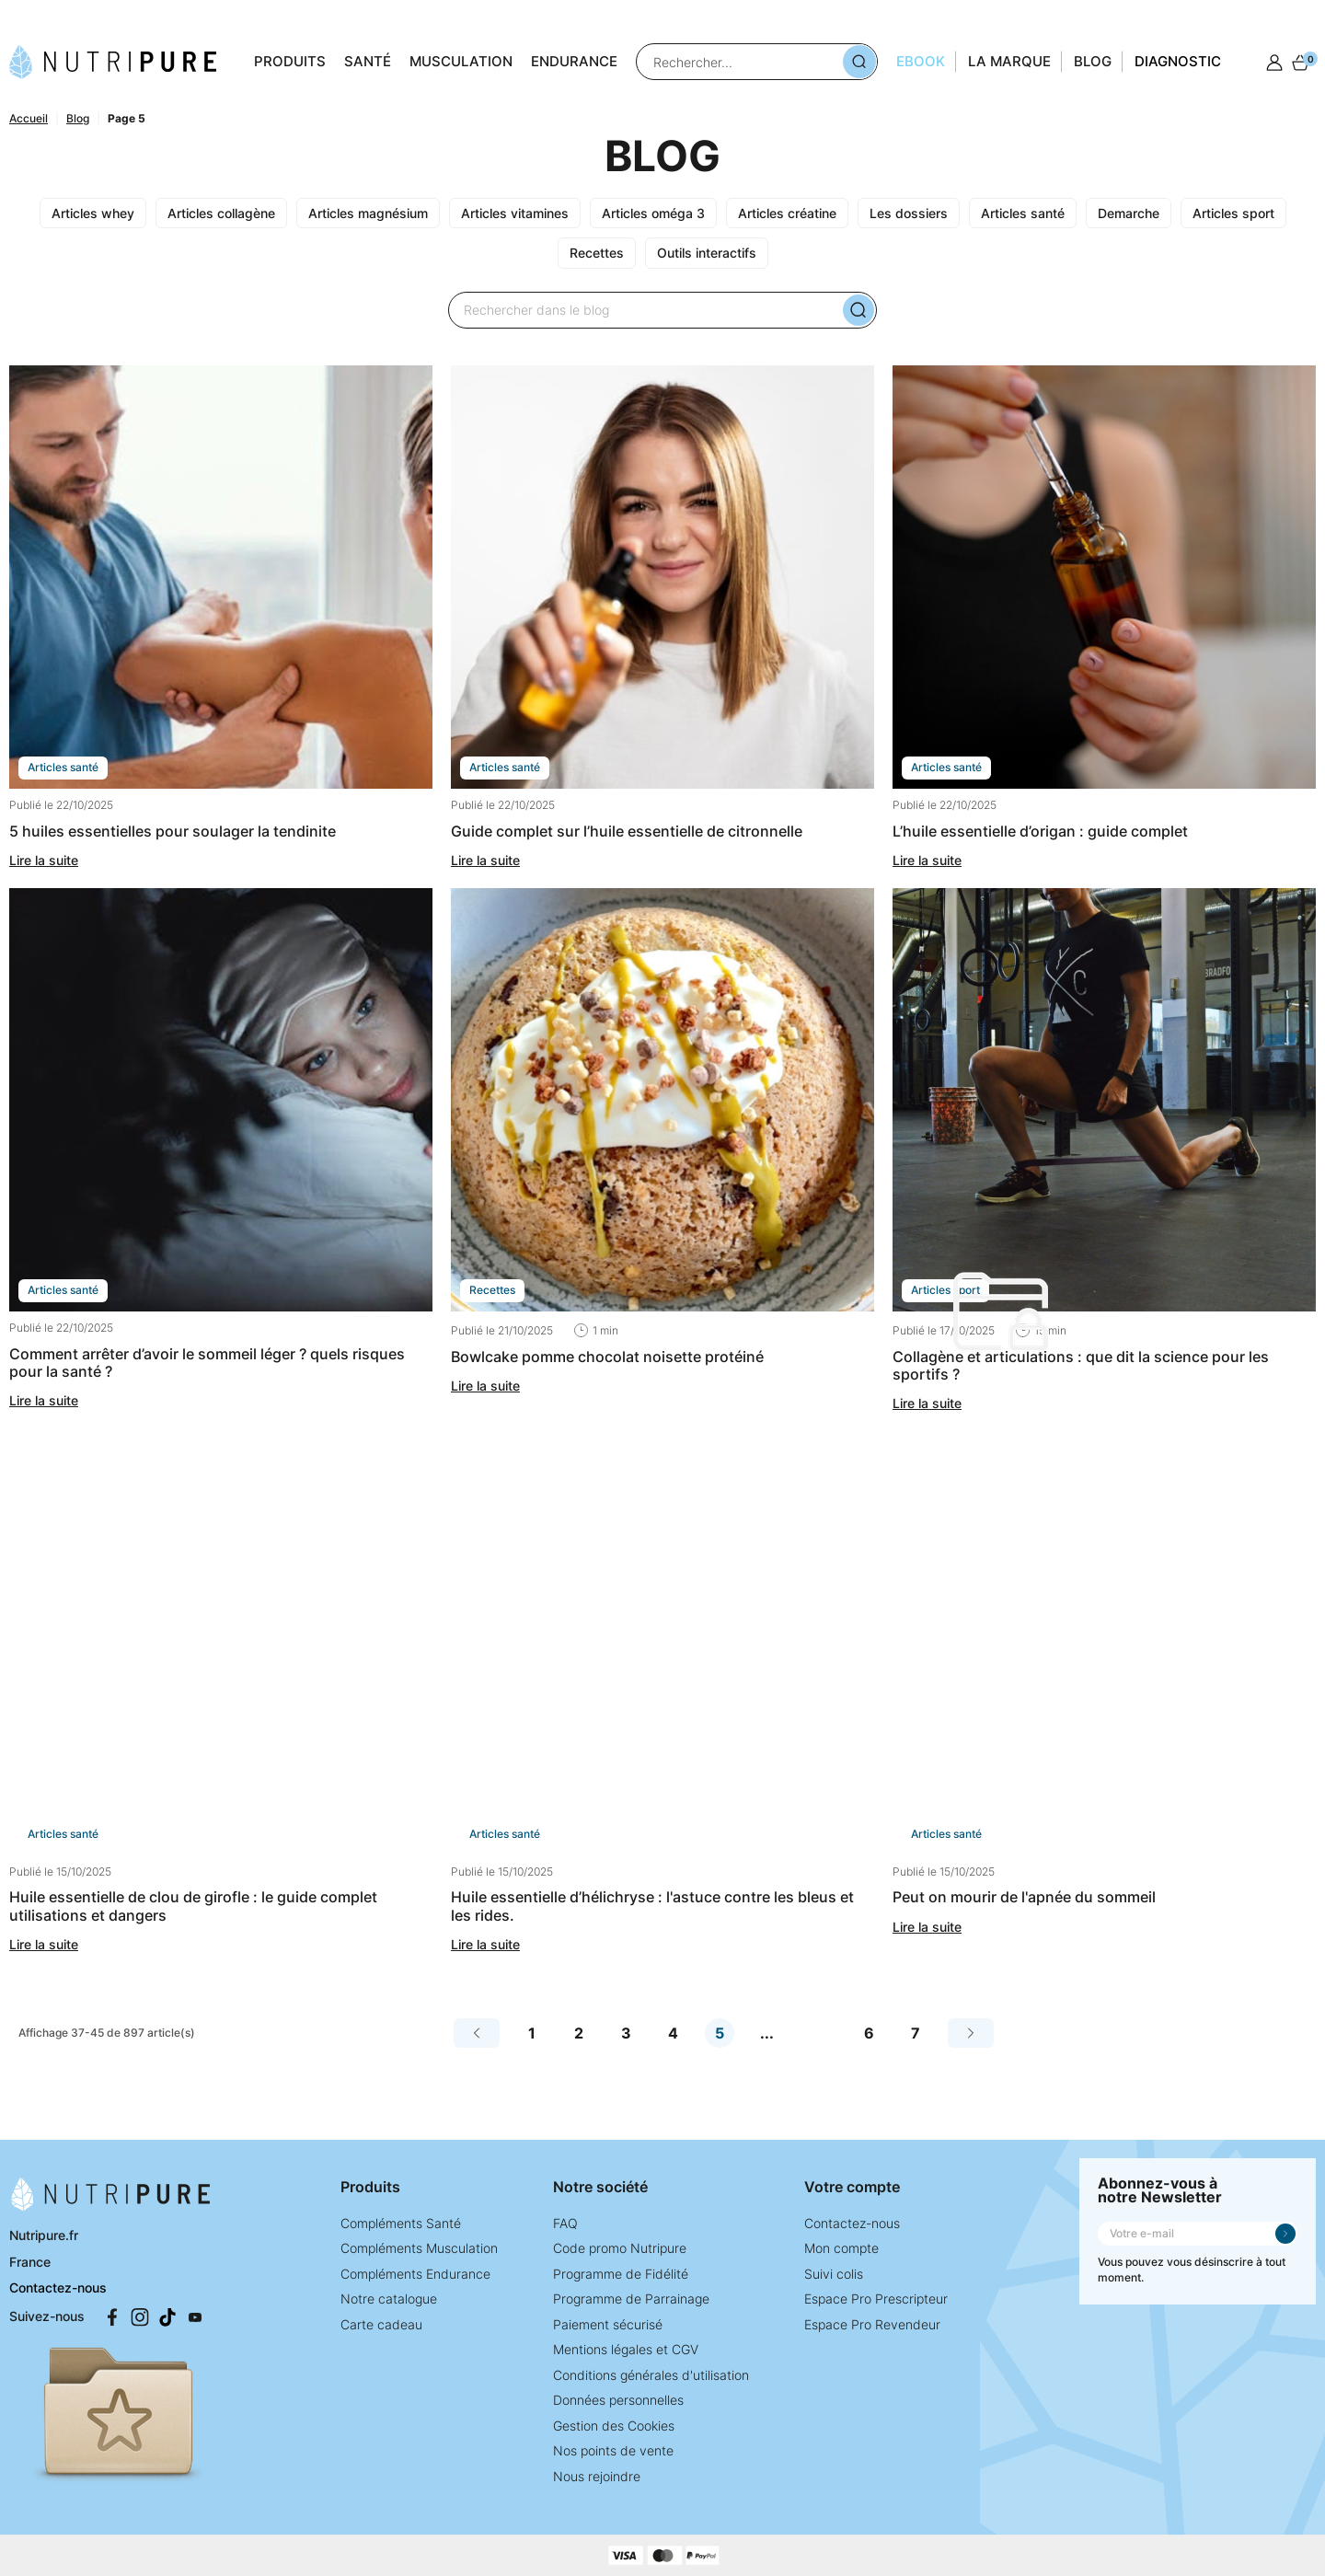 The height and width of the screenshot is (2576, 1325). I want to click on access encrypted vault storage, so click(1000, 1311).